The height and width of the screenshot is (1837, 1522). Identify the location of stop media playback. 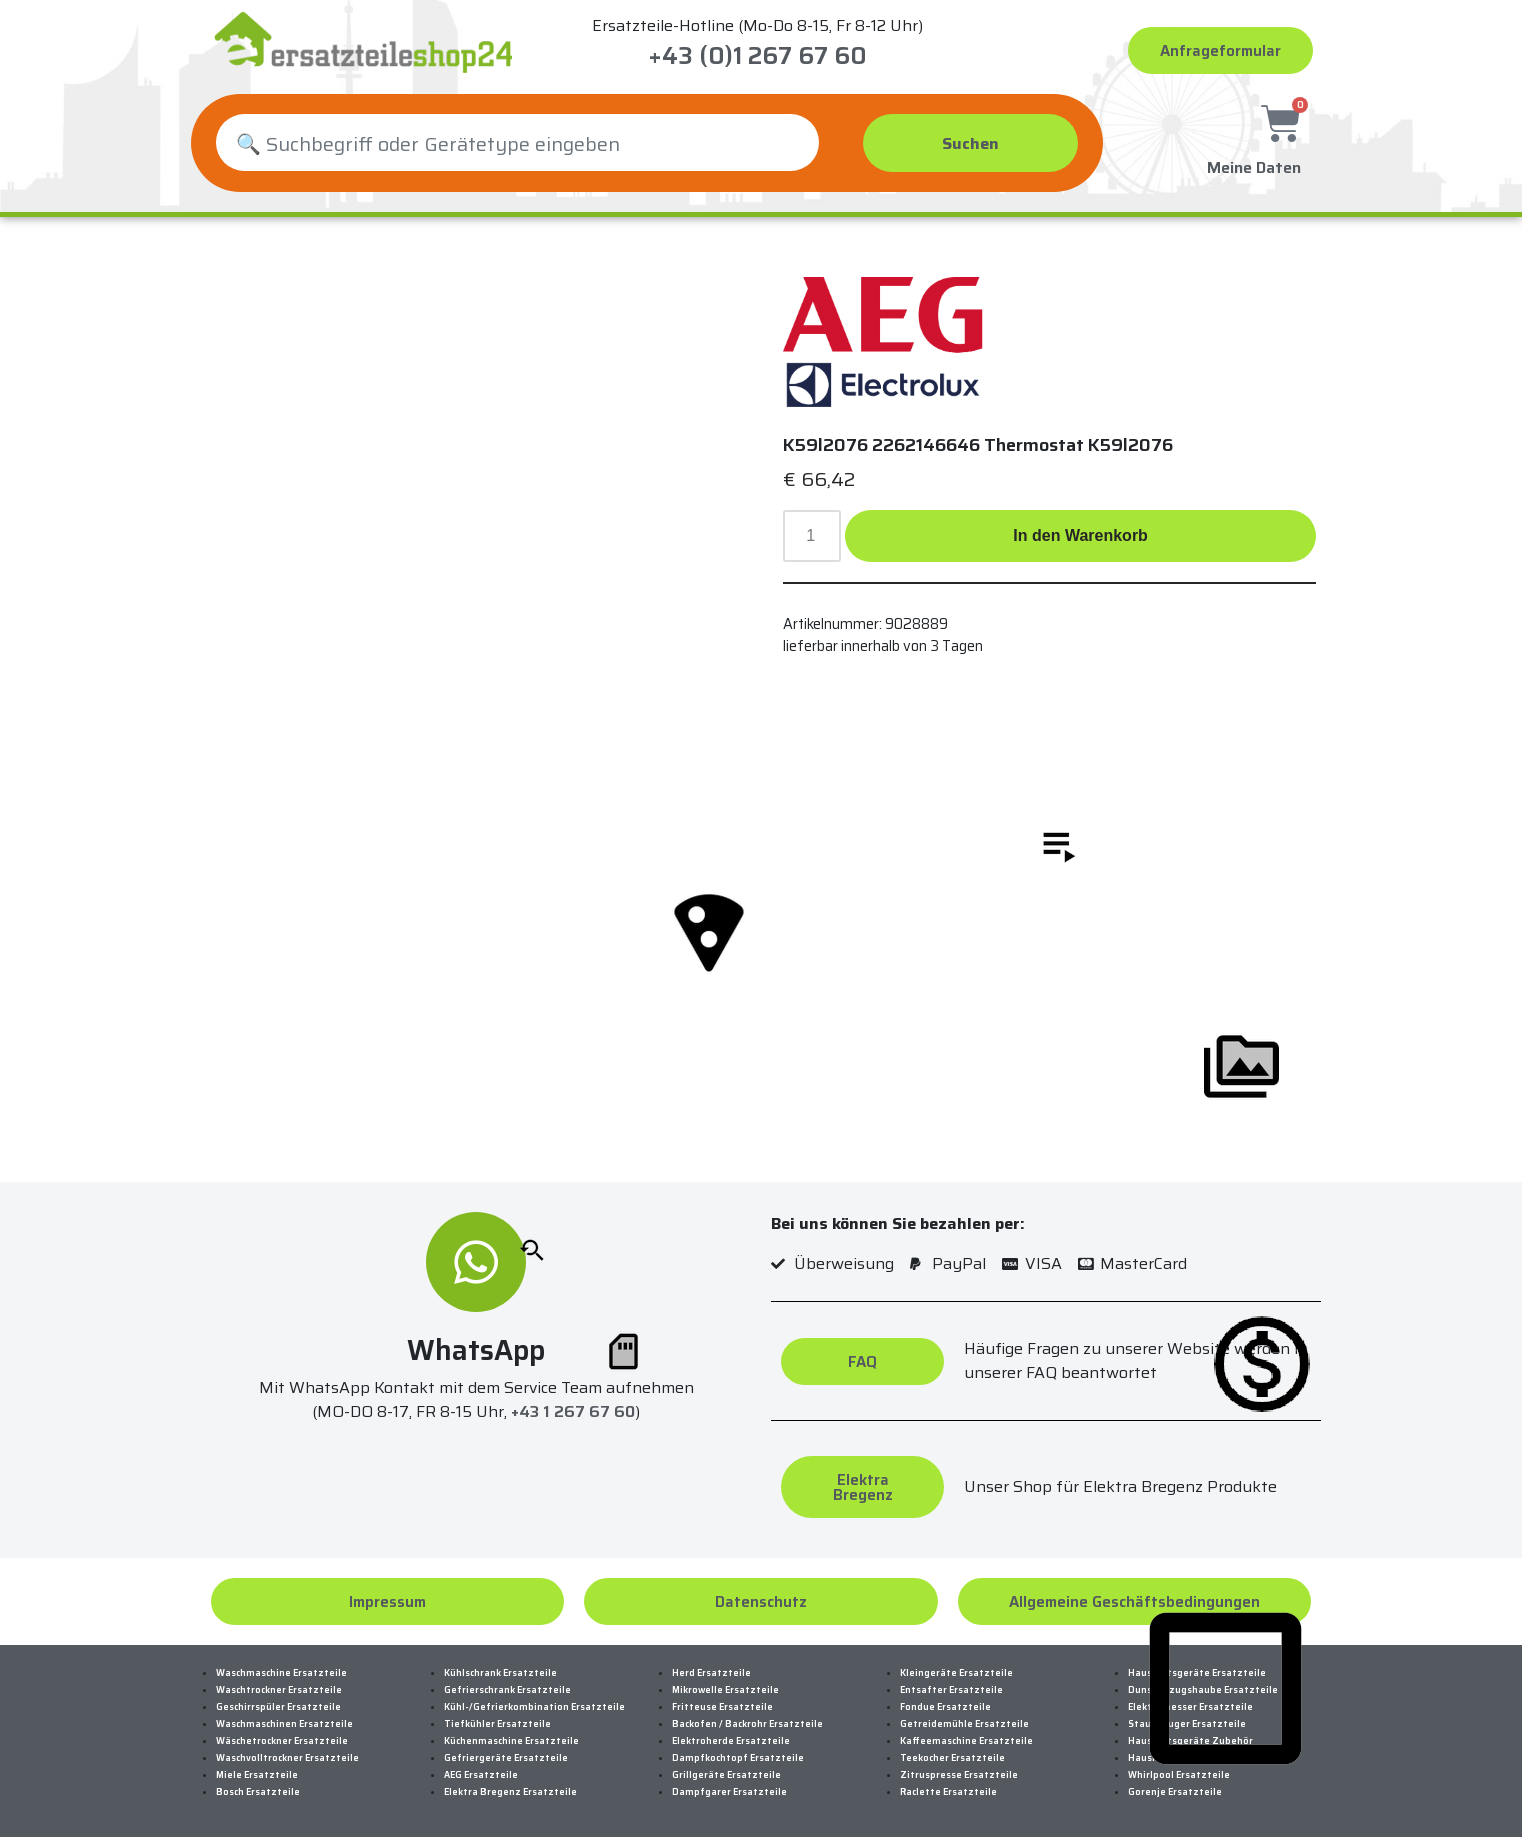
(1225, 1688).